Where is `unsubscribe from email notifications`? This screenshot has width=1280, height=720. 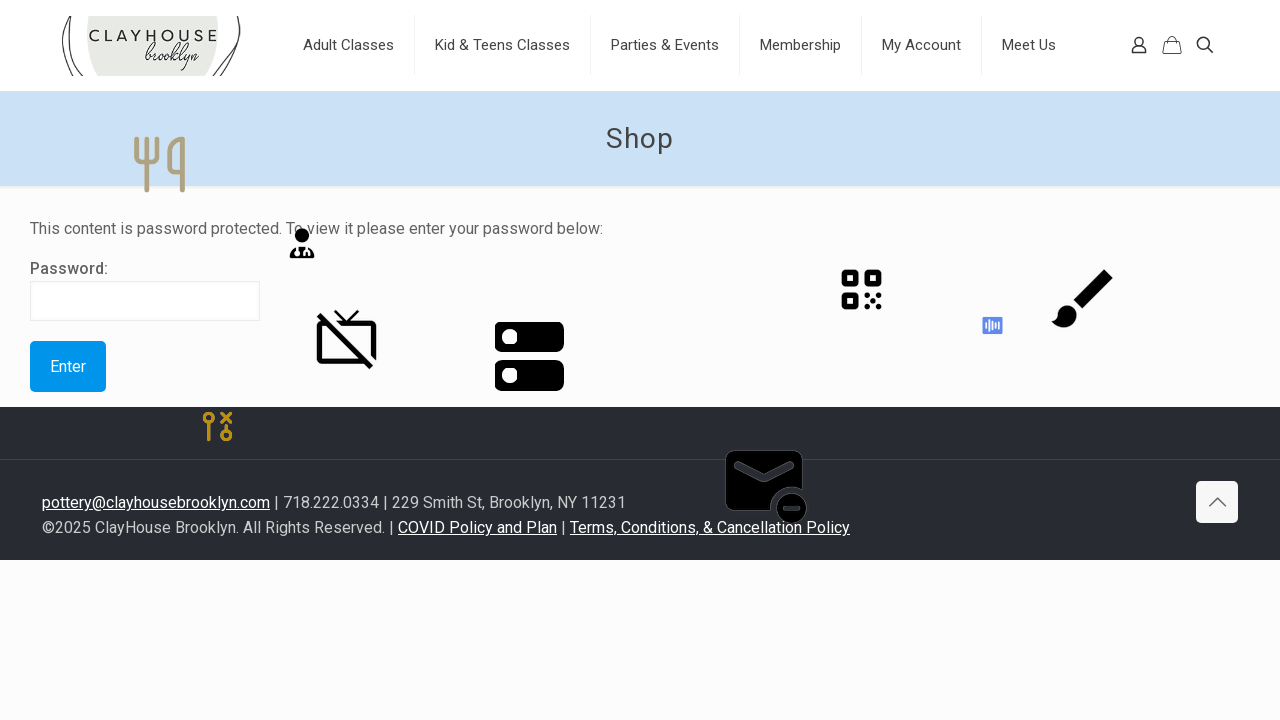
unsubscribe from email notifications is located at coordinates (764, 489).